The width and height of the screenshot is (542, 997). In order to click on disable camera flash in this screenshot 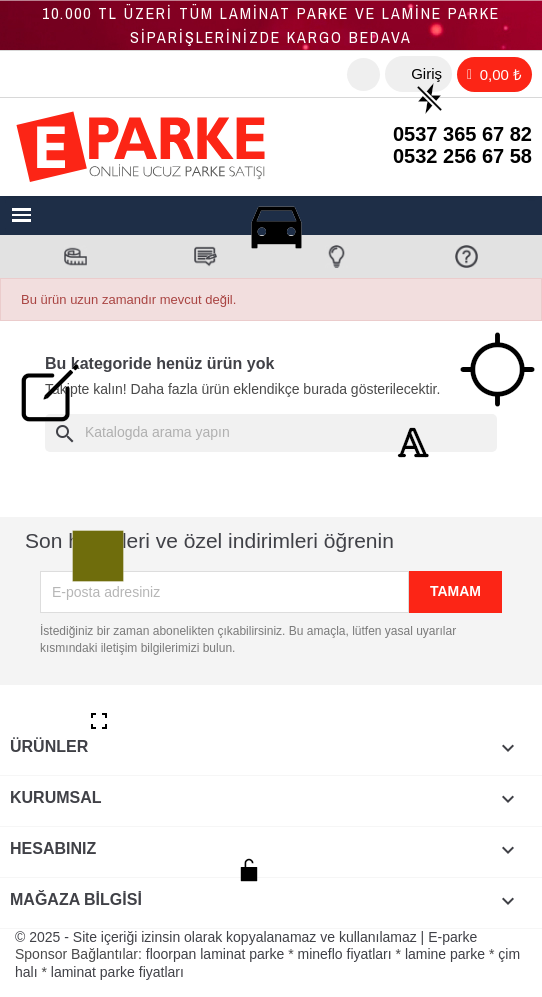, I will do `click(429, 98)`.